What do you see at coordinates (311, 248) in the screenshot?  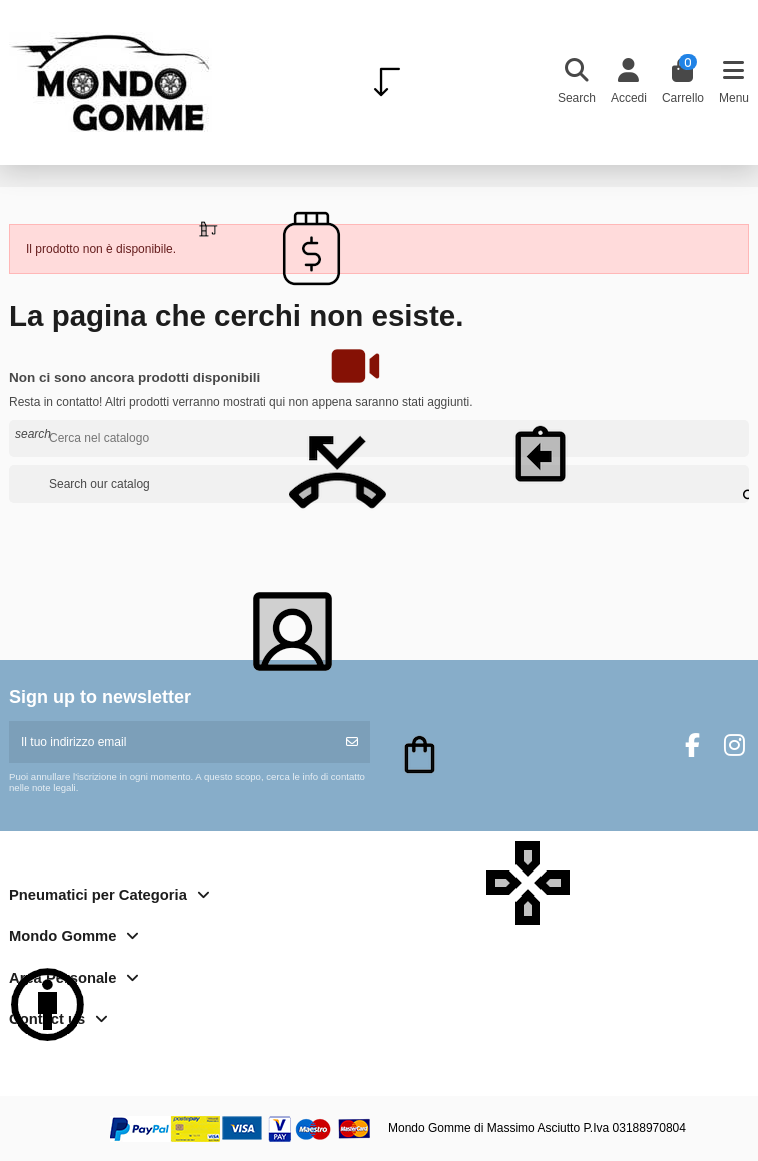 I see `send a tip or donation` at bounding box center [311, 248].